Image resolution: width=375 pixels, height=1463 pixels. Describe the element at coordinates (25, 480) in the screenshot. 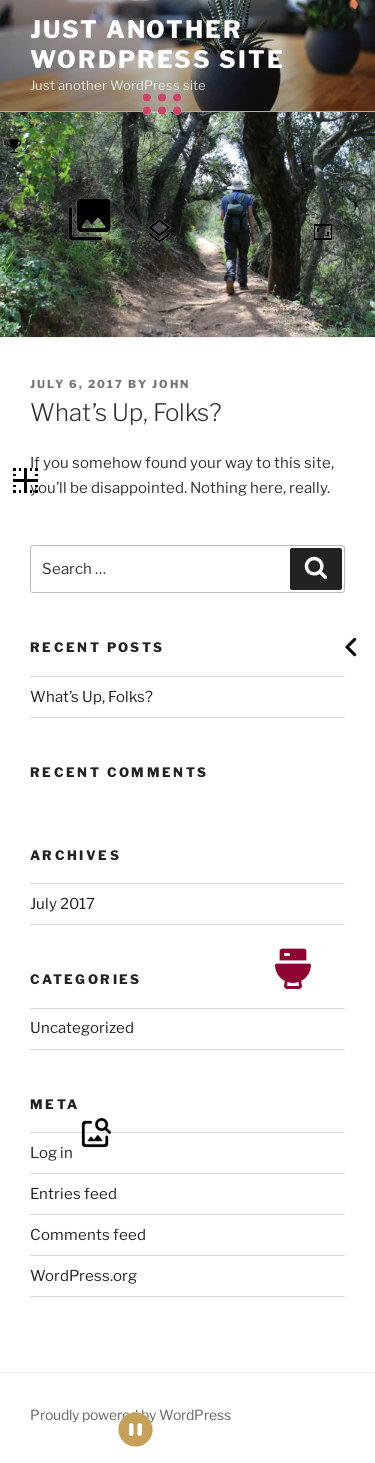

I see `apply inner borders to selected cells` at that location.